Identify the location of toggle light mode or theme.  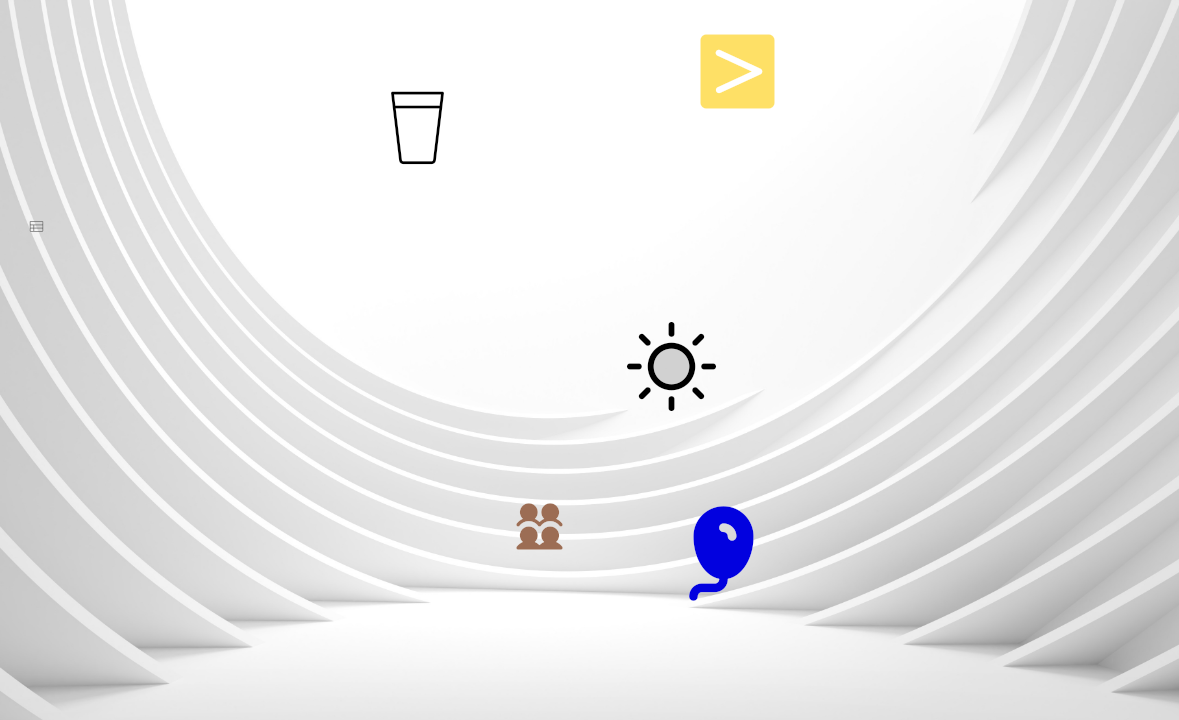
(671, 366).